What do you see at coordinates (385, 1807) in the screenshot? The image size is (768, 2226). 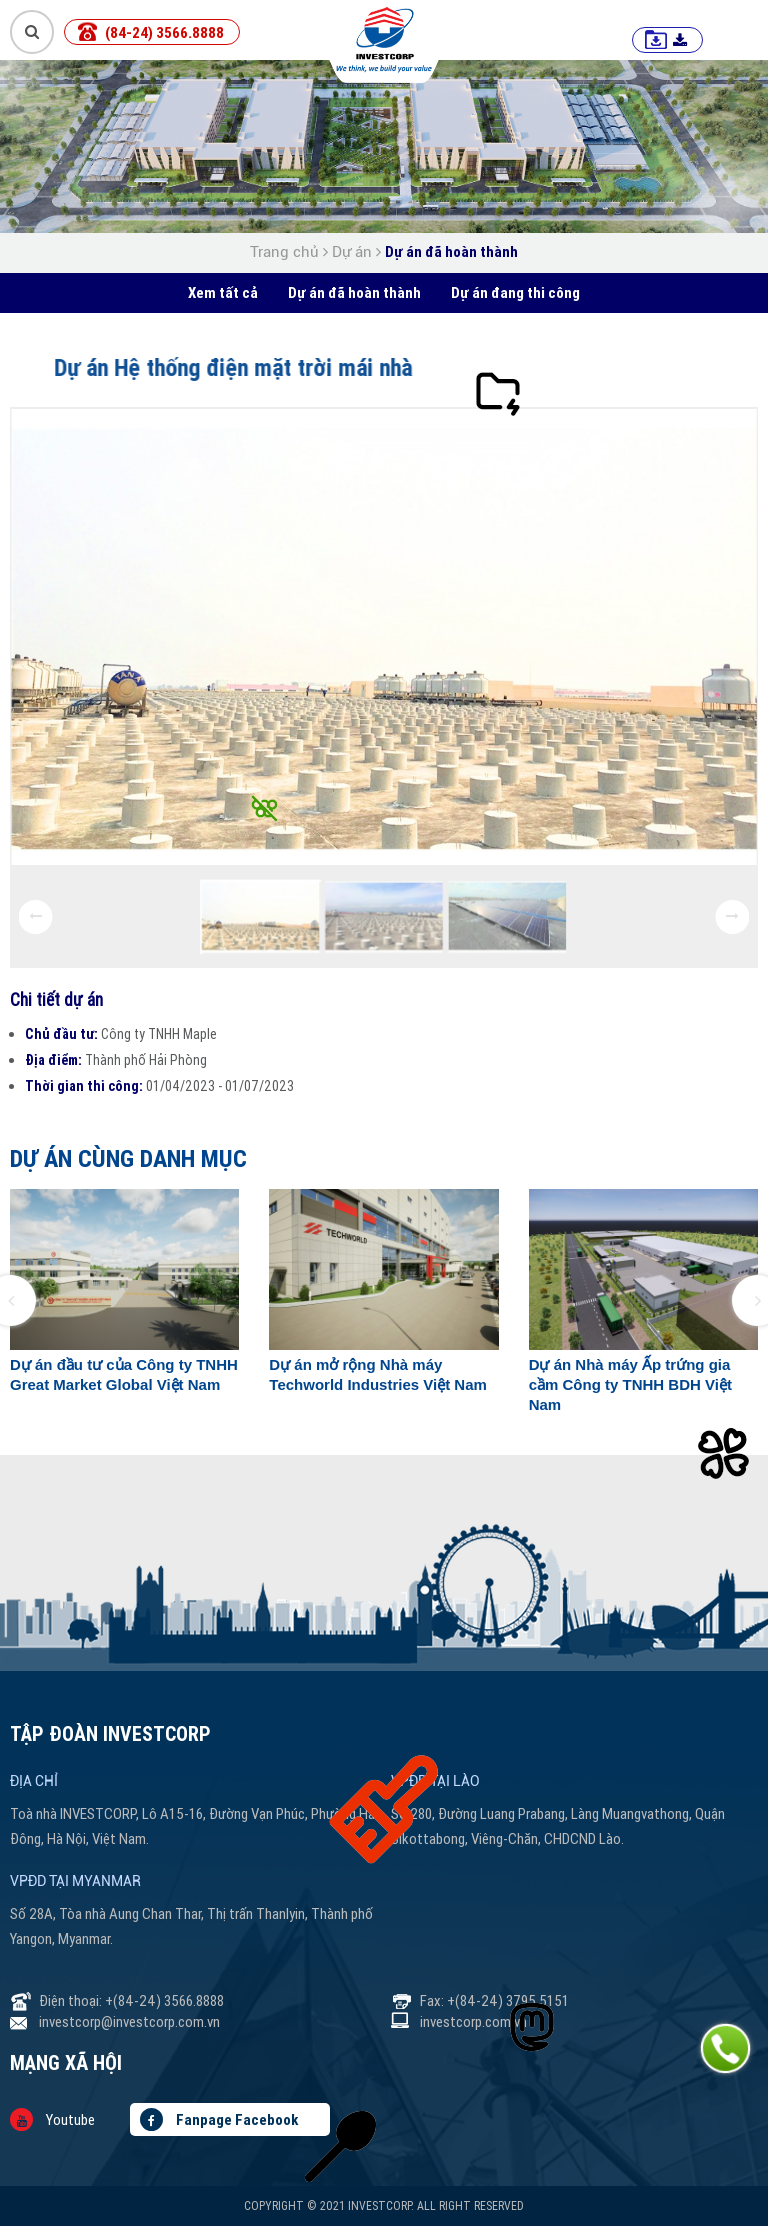 I see `access painting or drawing tools` at bounding box center [385, 1807].